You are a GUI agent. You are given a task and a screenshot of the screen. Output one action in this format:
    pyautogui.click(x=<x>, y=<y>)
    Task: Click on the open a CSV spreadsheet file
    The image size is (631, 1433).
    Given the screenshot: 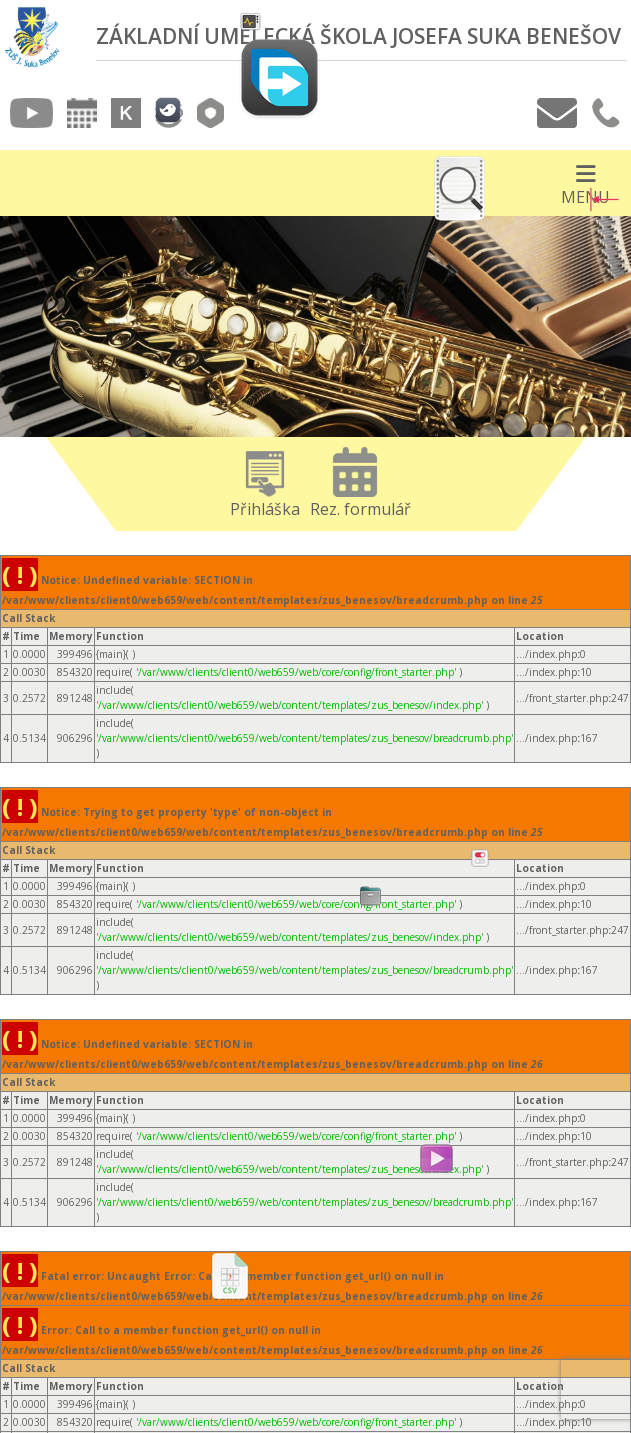 What is the action you would take?
    pyautogui.click(x=230, y=1276)
    